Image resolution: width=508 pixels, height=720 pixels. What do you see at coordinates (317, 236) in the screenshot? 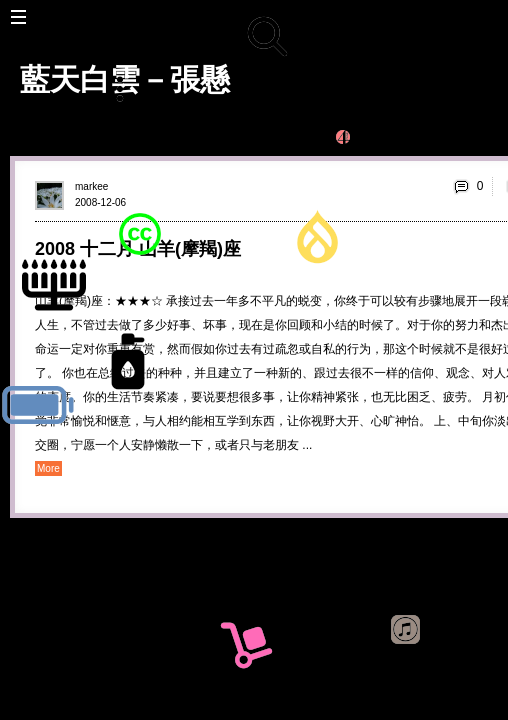
I see `drupal content management system logo` at bounding box center [317, 236].